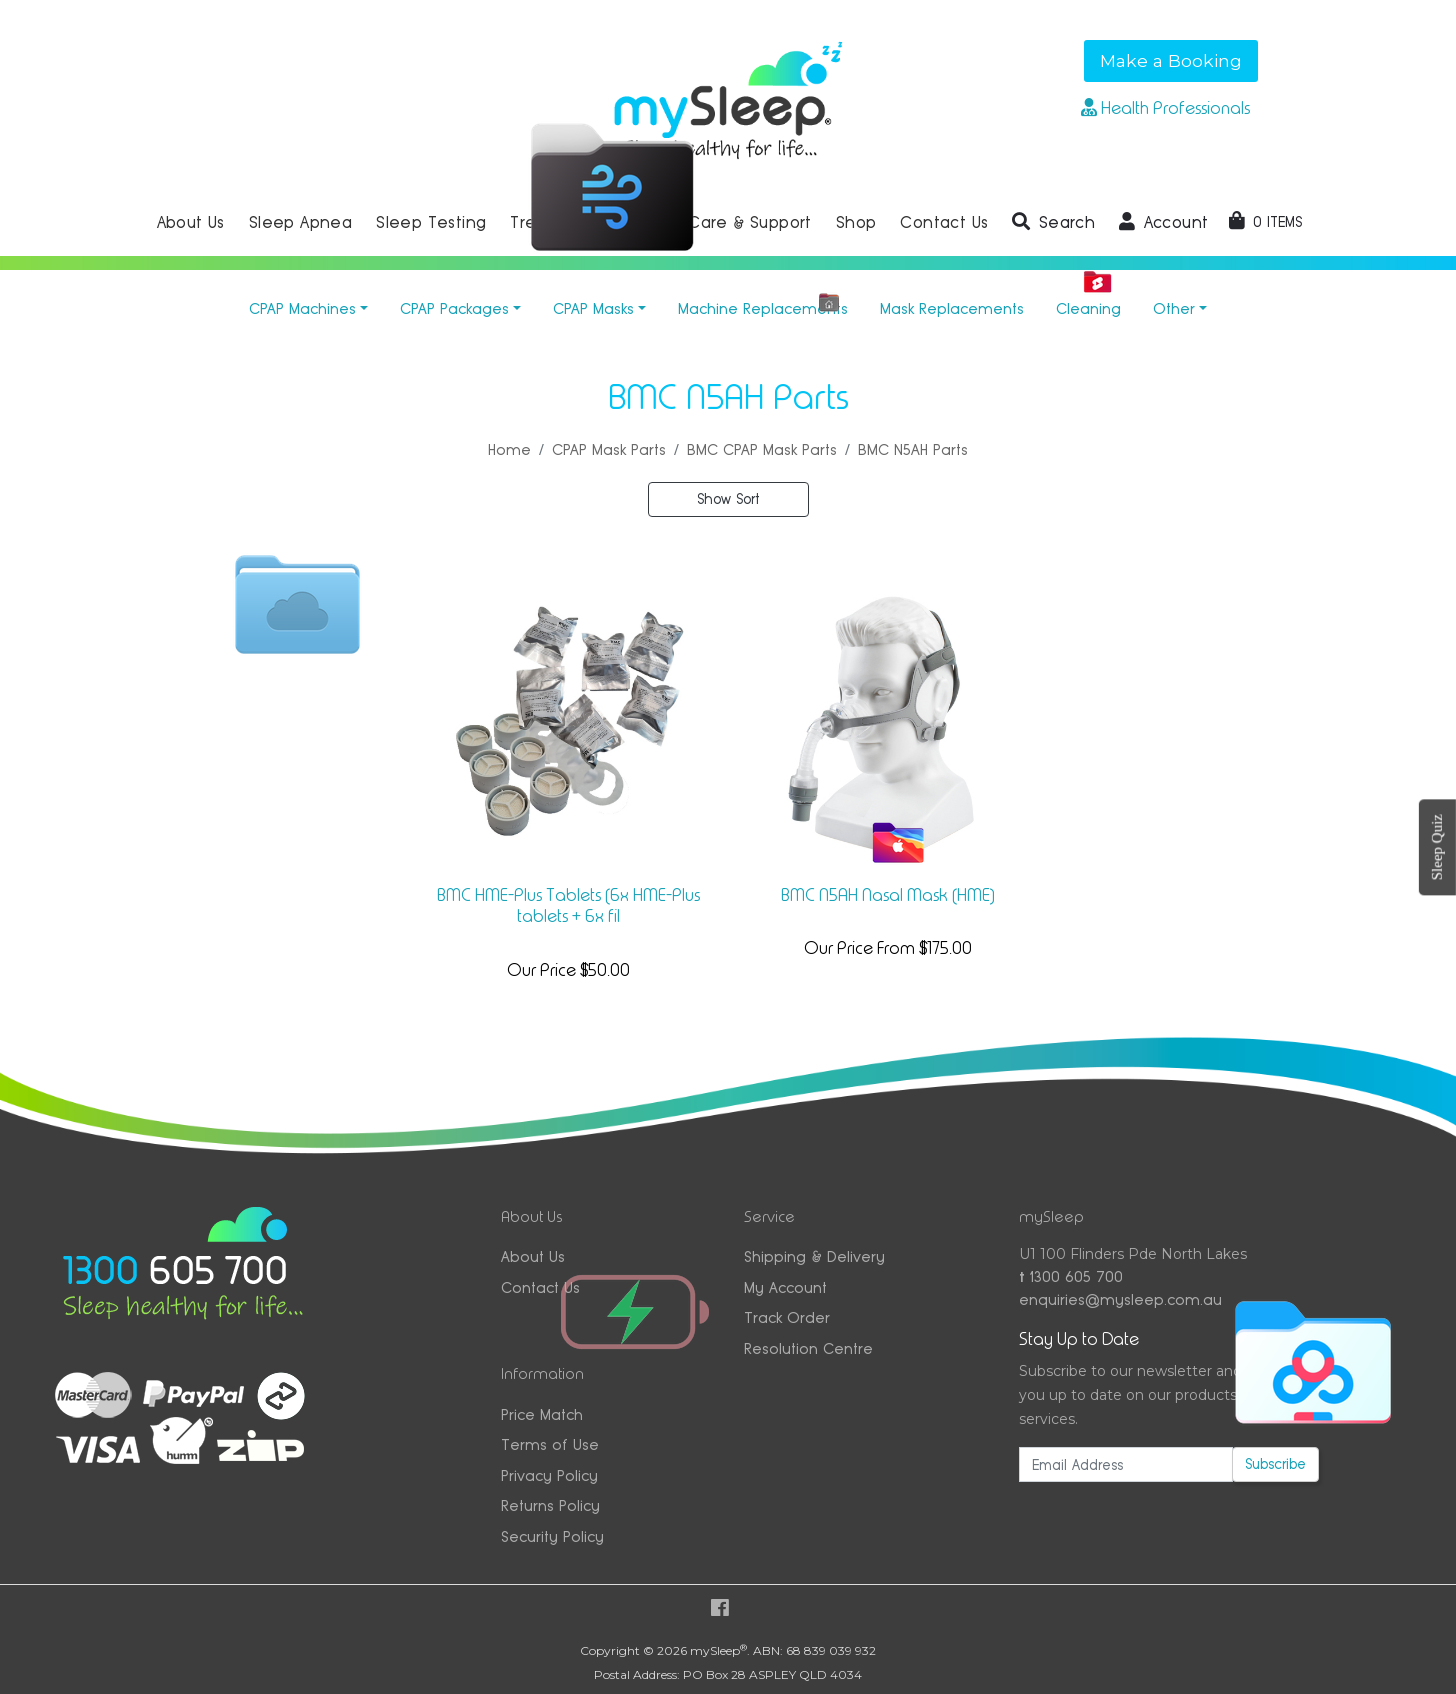 This screenshot has height=1694, width=1456. What do you see at coordinates (1097, 282) in the screenshot?
I see `open folder containing YouTube Shorts videos` at bounding box center [1097, 282].